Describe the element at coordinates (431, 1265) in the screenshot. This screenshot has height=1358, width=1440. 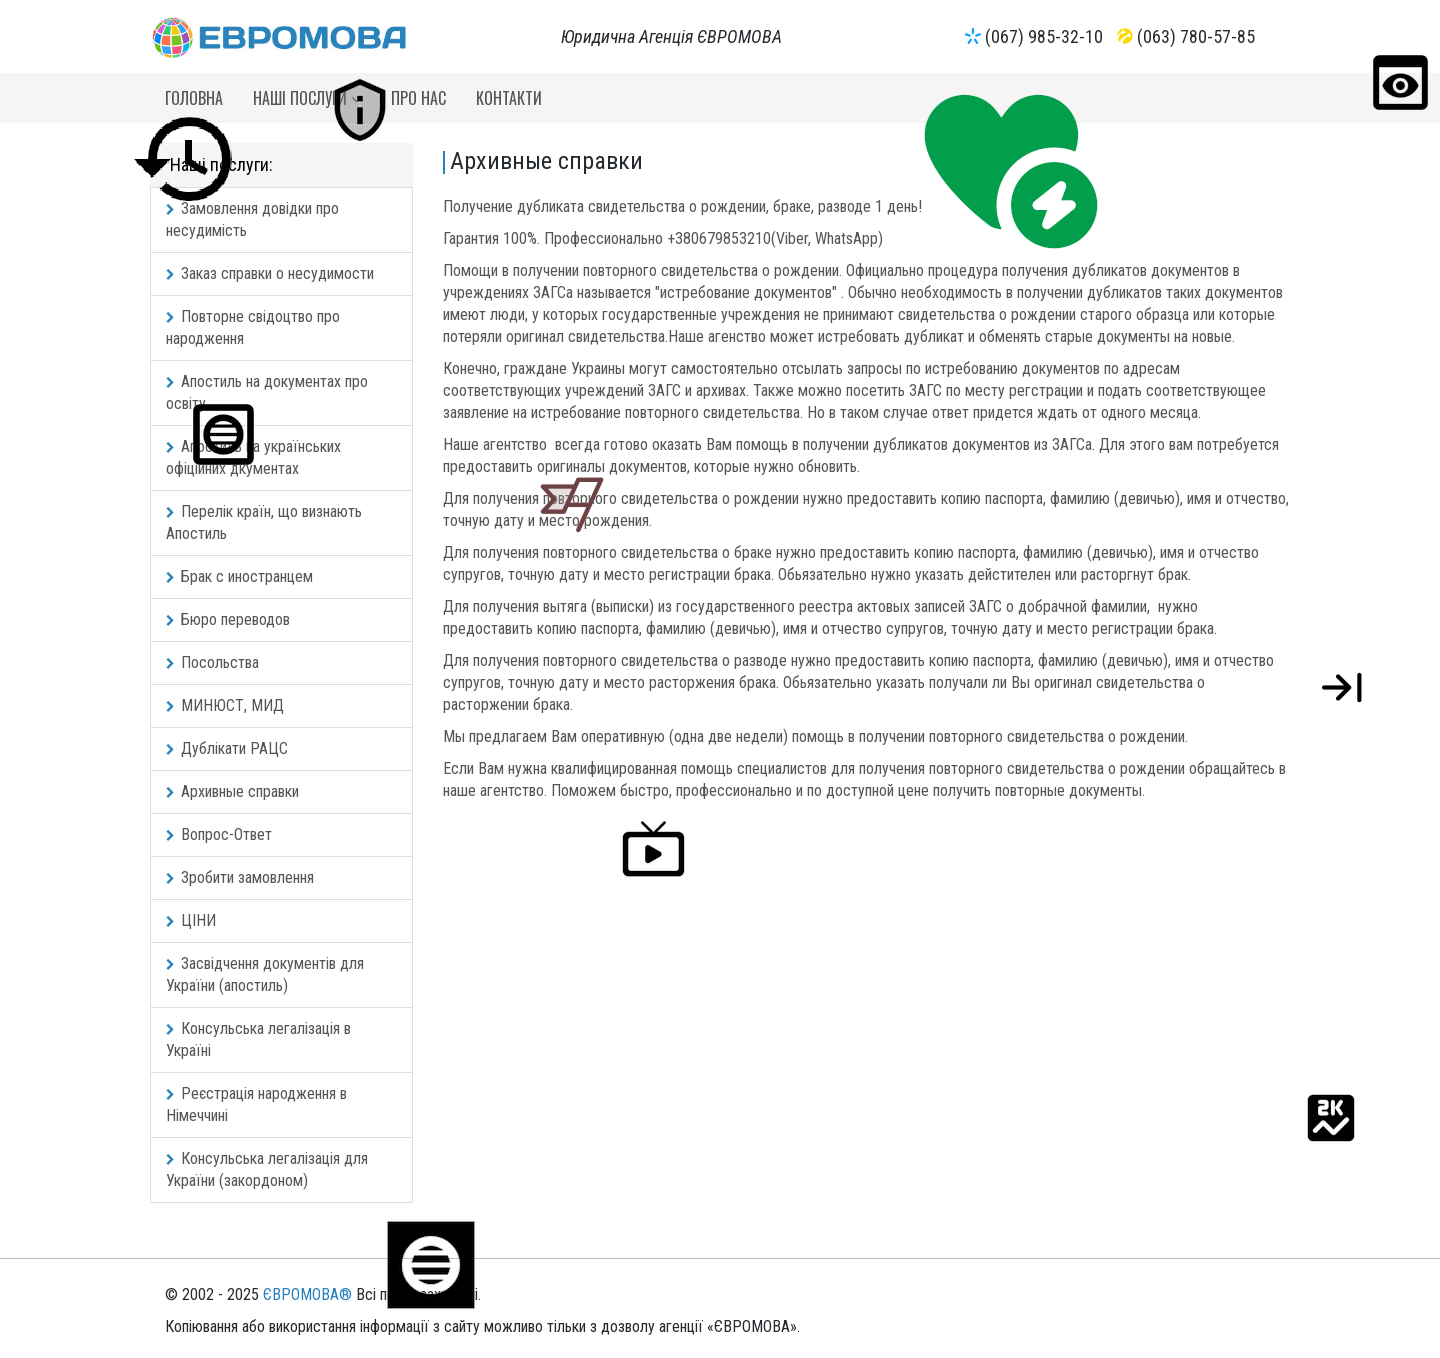
I see `access heating, ventilation, and air conditioning controls` at that location.